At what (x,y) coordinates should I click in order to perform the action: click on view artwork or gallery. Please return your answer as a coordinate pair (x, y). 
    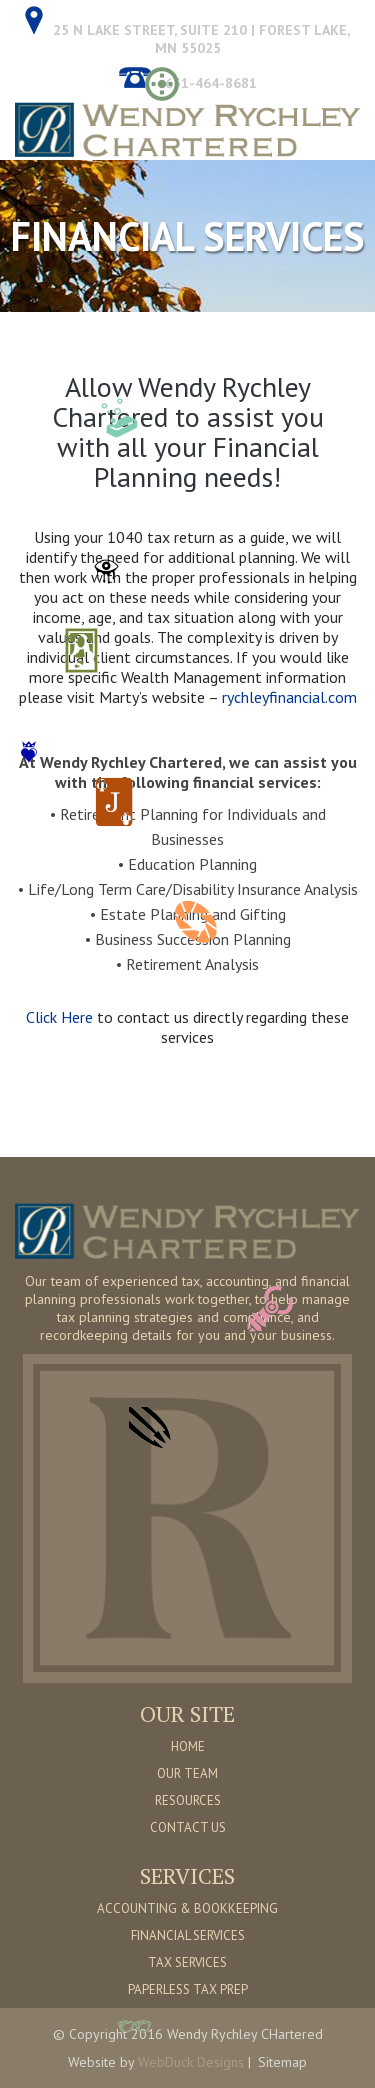
    Looking at the image, I should click on (81, 650).